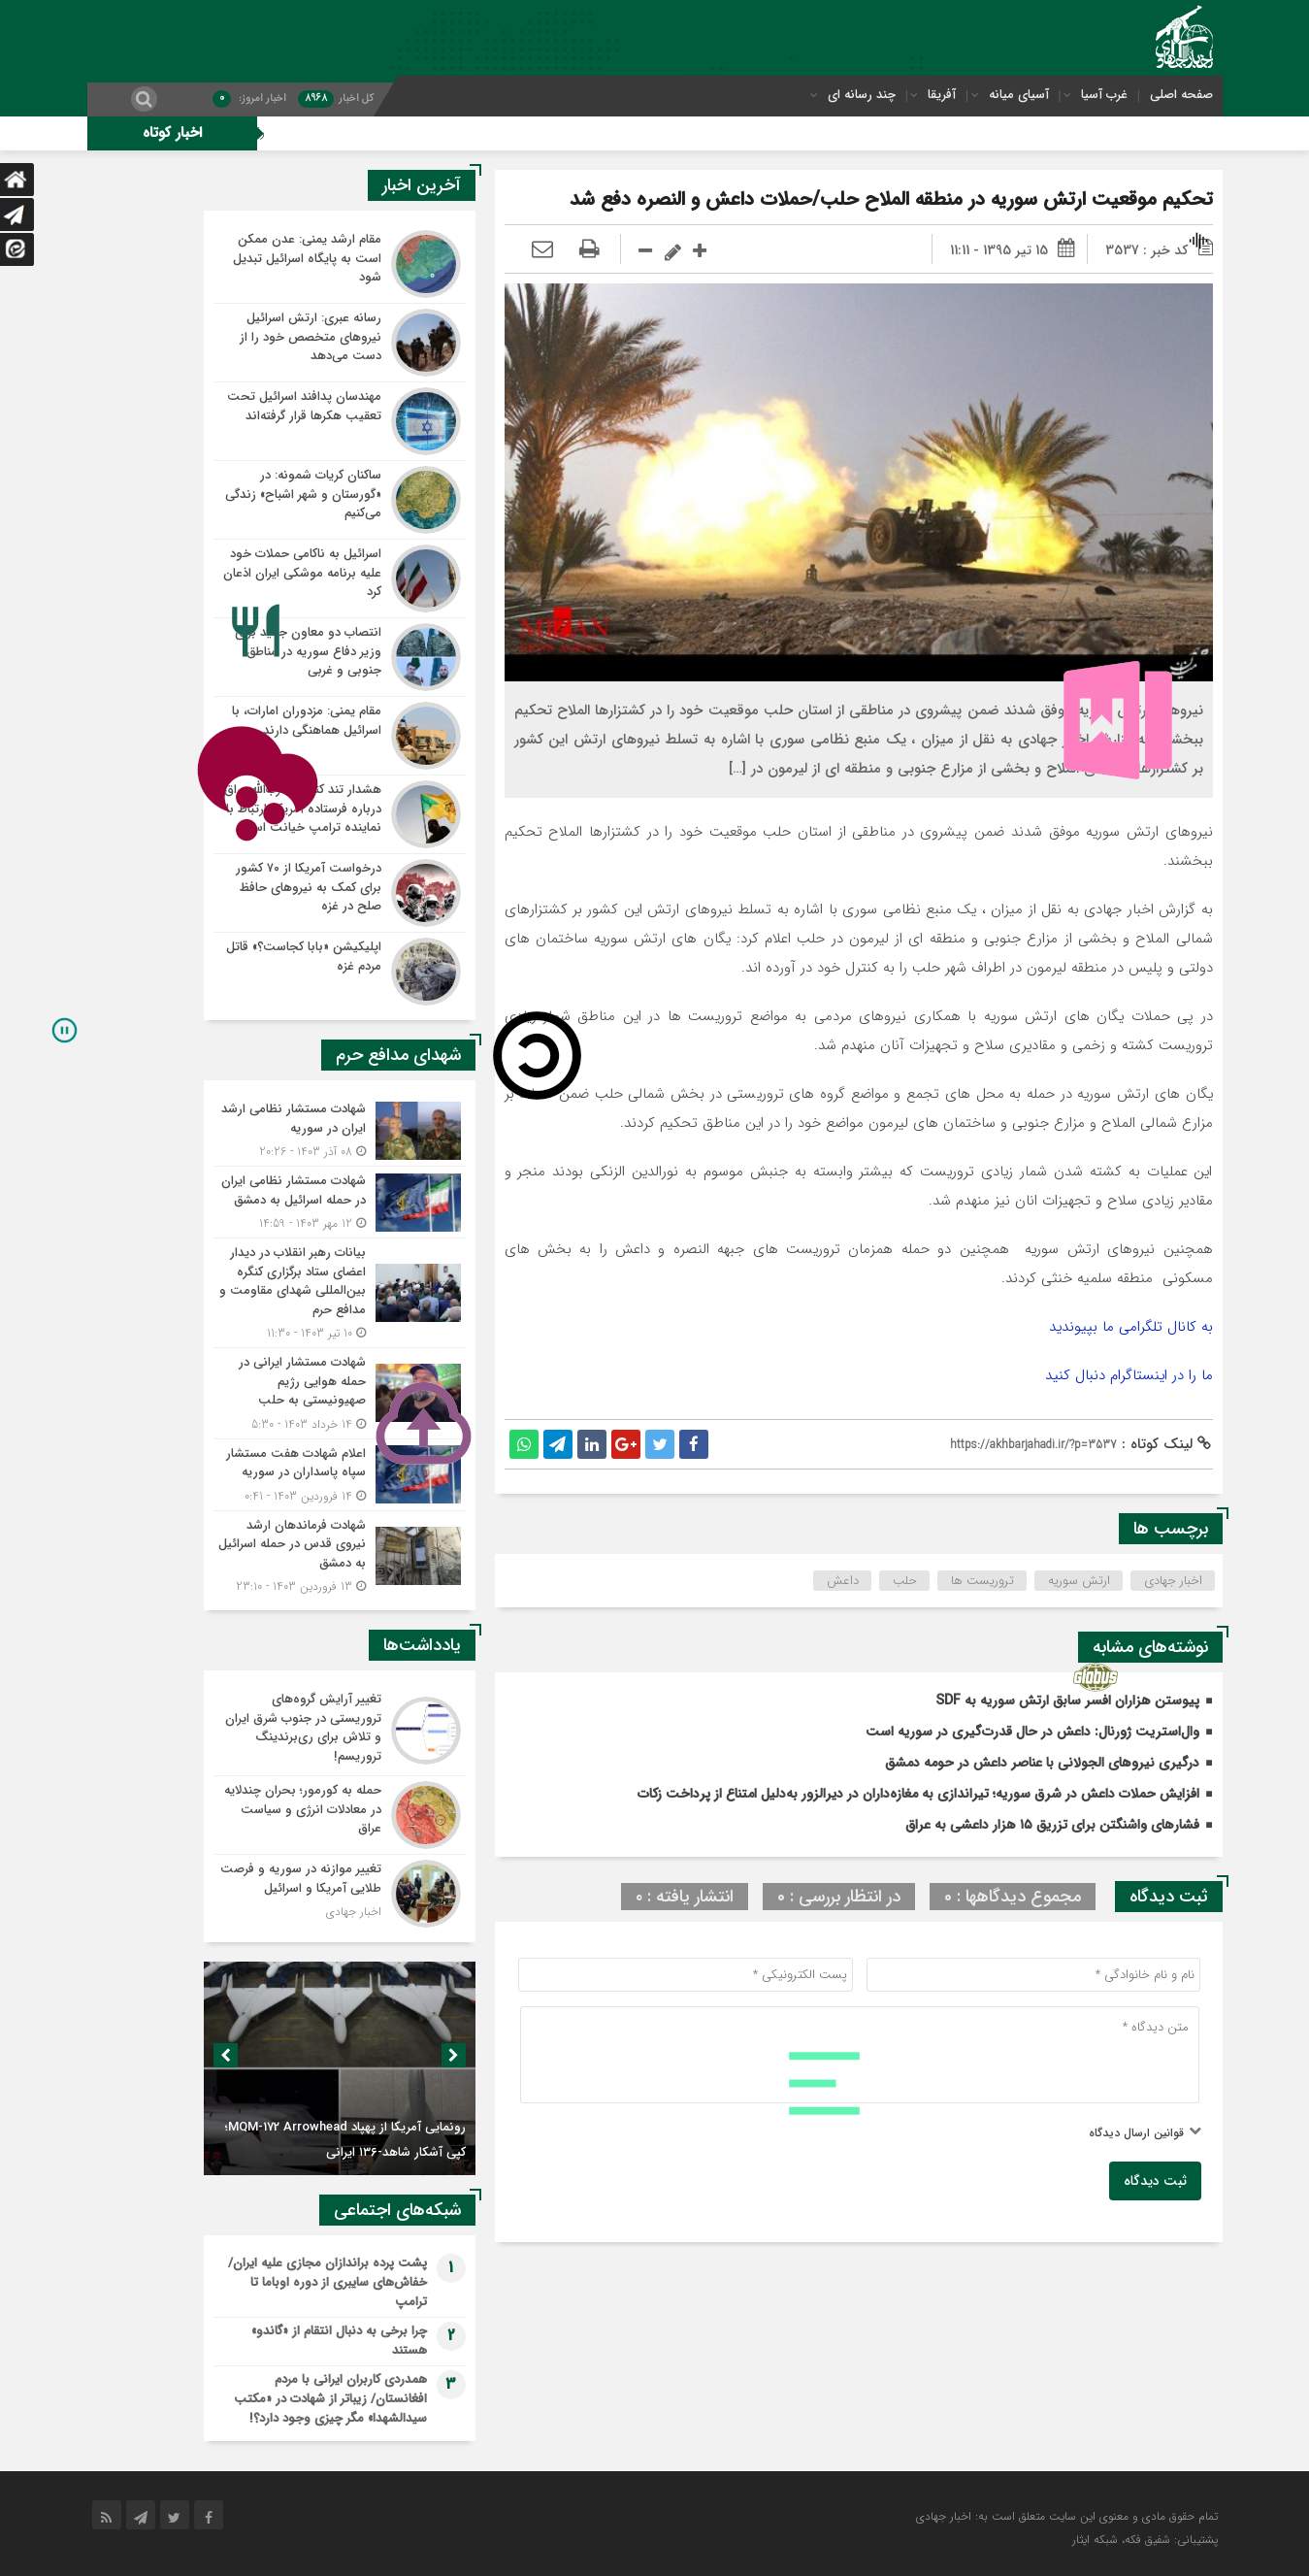 Image resolution: width=1309 pixels, height=2576 pixels. Describe the element at coordinates (824, 2083) in the screenshot. I see `open navigation menu` at that location.